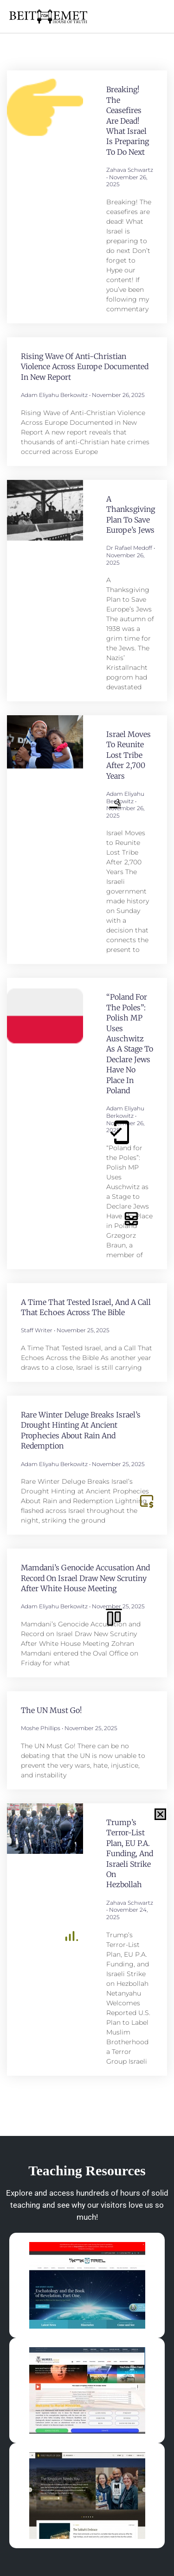 The image size is (174, 2576). Describe the element at coordinates (131, 1219) in the screenshot. I see `view all inboxes` at that location.